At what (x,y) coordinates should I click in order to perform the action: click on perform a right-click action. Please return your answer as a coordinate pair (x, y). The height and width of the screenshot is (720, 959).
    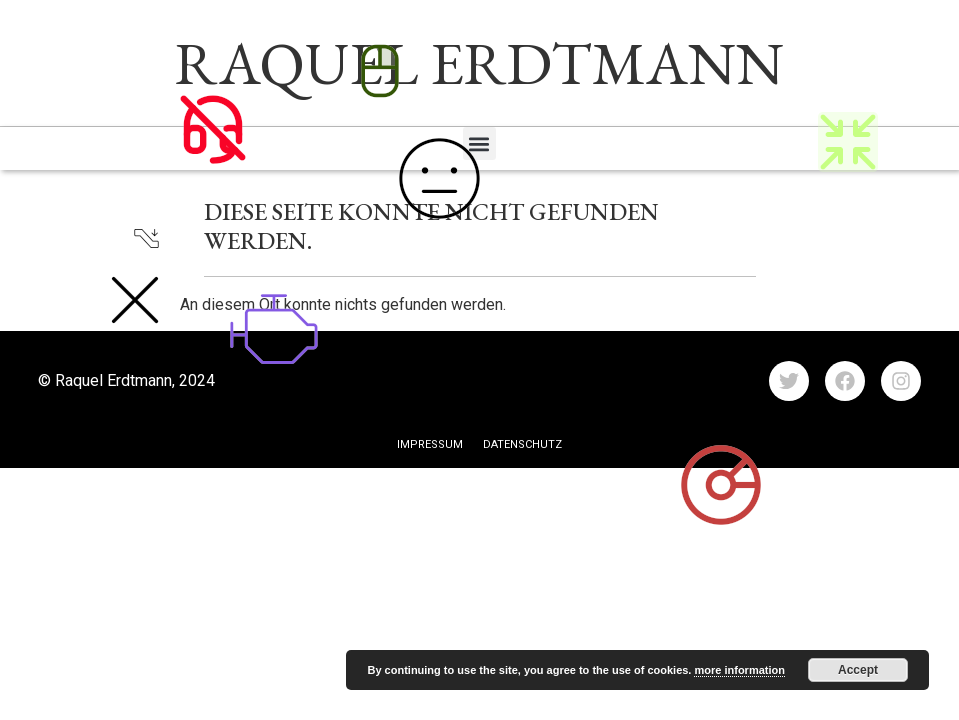
    Looking at the image, I should click on (380, 71).